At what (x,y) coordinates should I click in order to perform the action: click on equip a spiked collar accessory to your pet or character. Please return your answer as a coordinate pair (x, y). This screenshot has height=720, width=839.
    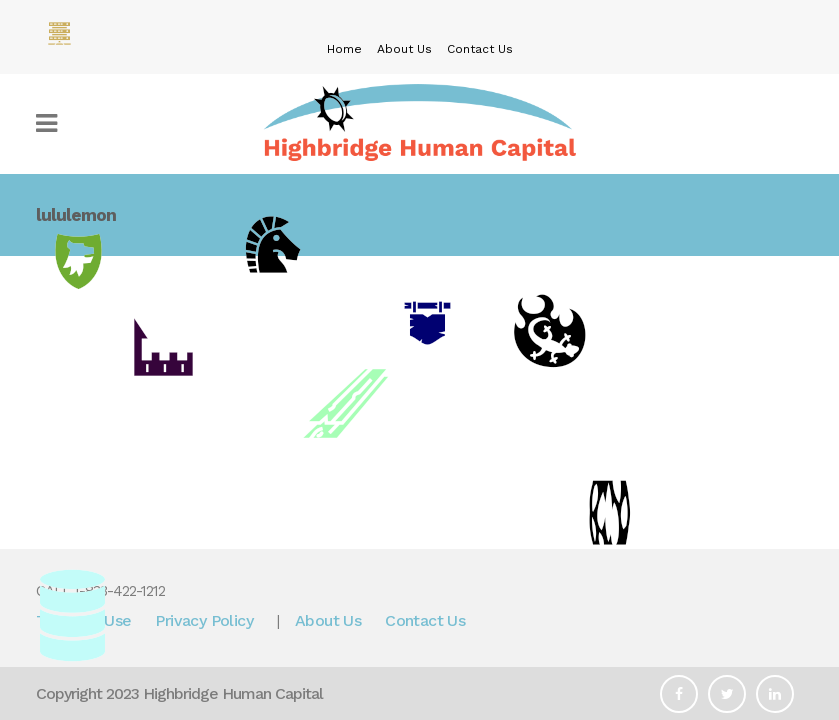
    Looking at the image, I should click on (334, 109).